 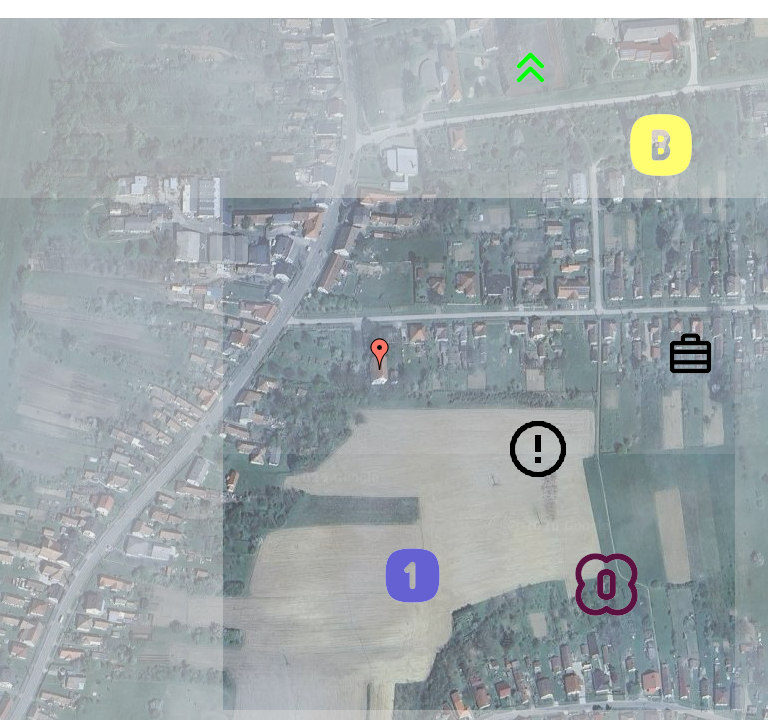 What do you see at coordinates (606, 584) in the screenshot?
I see `open the Amie calendar app` at bounding box center [606, 584].